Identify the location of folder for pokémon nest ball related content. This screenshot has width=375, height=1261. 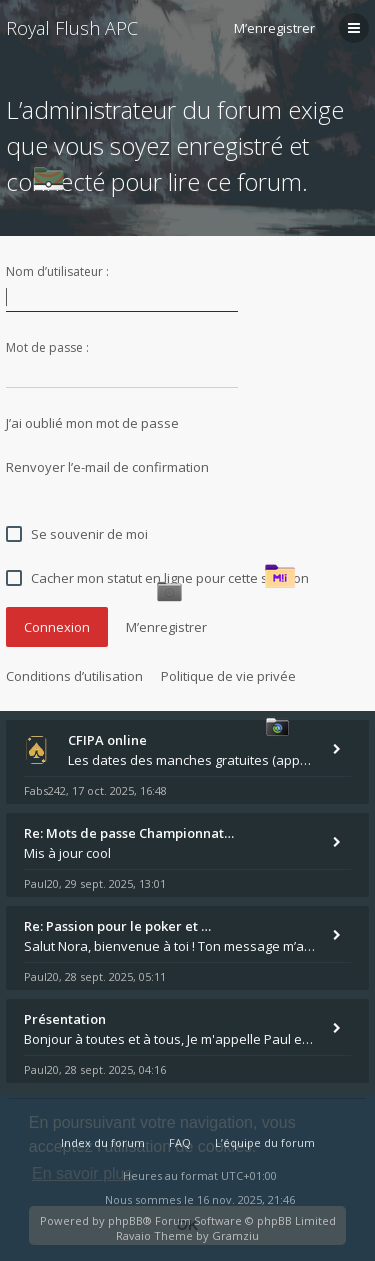
(48, 179).